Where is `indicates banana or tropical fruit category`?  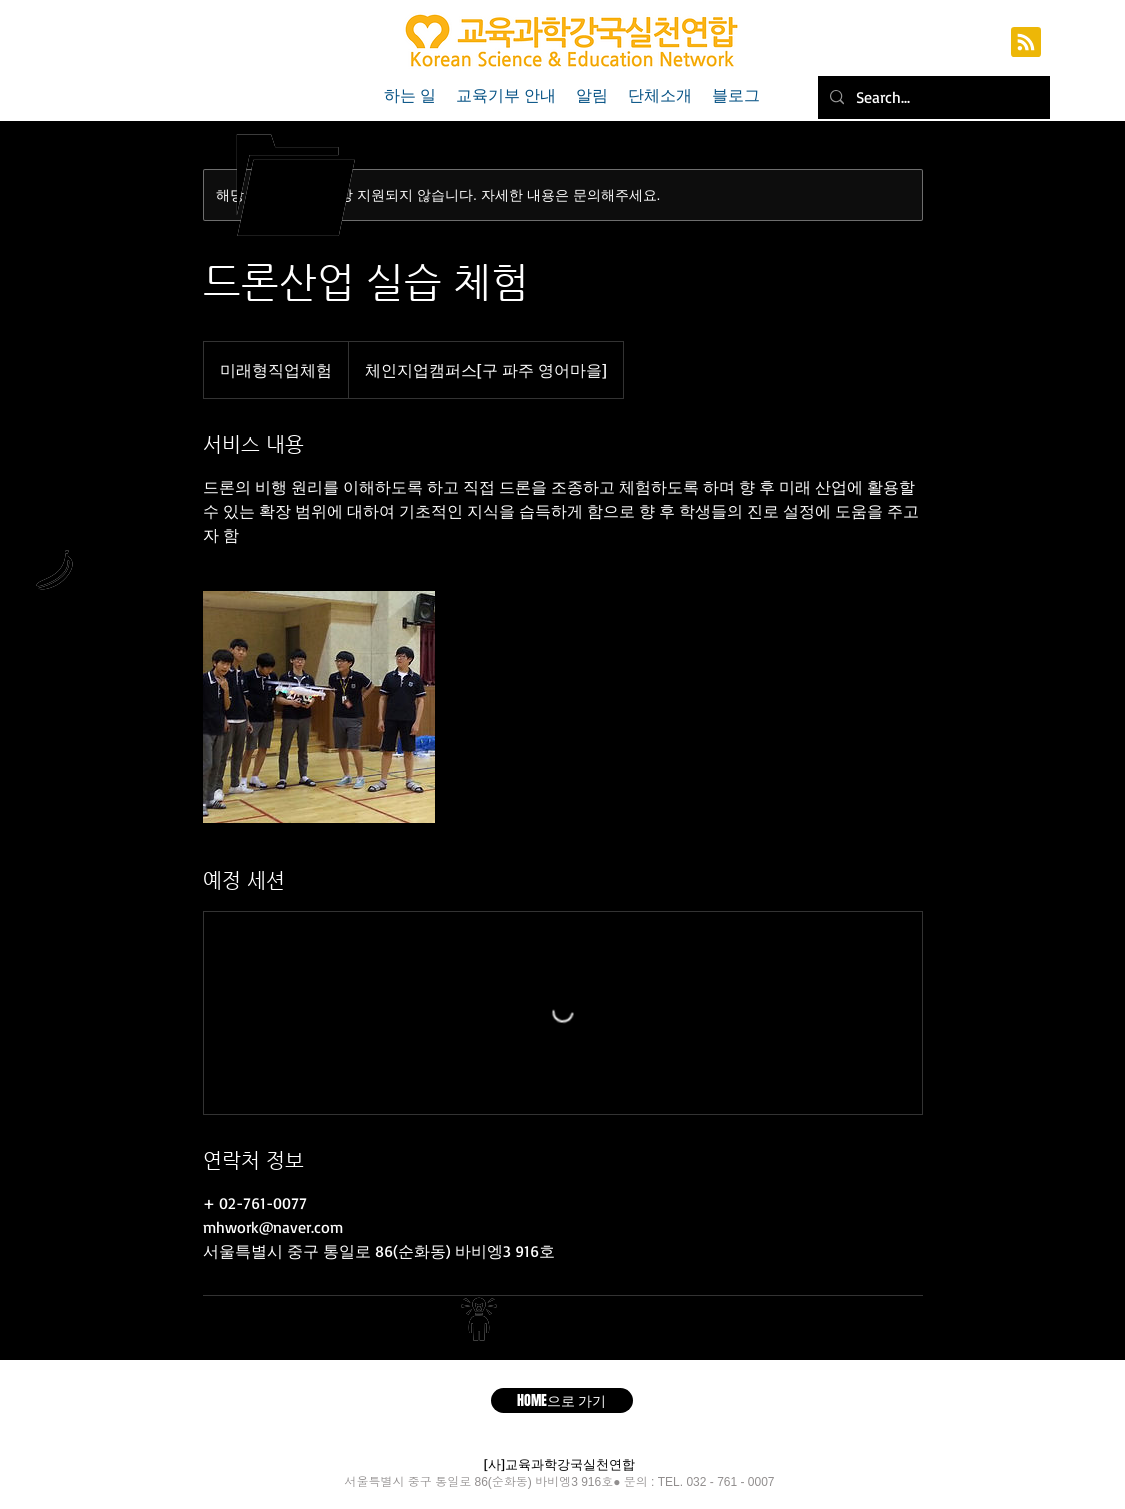
indicates banana or tropical fruit category is located at coordinates (54, 569).